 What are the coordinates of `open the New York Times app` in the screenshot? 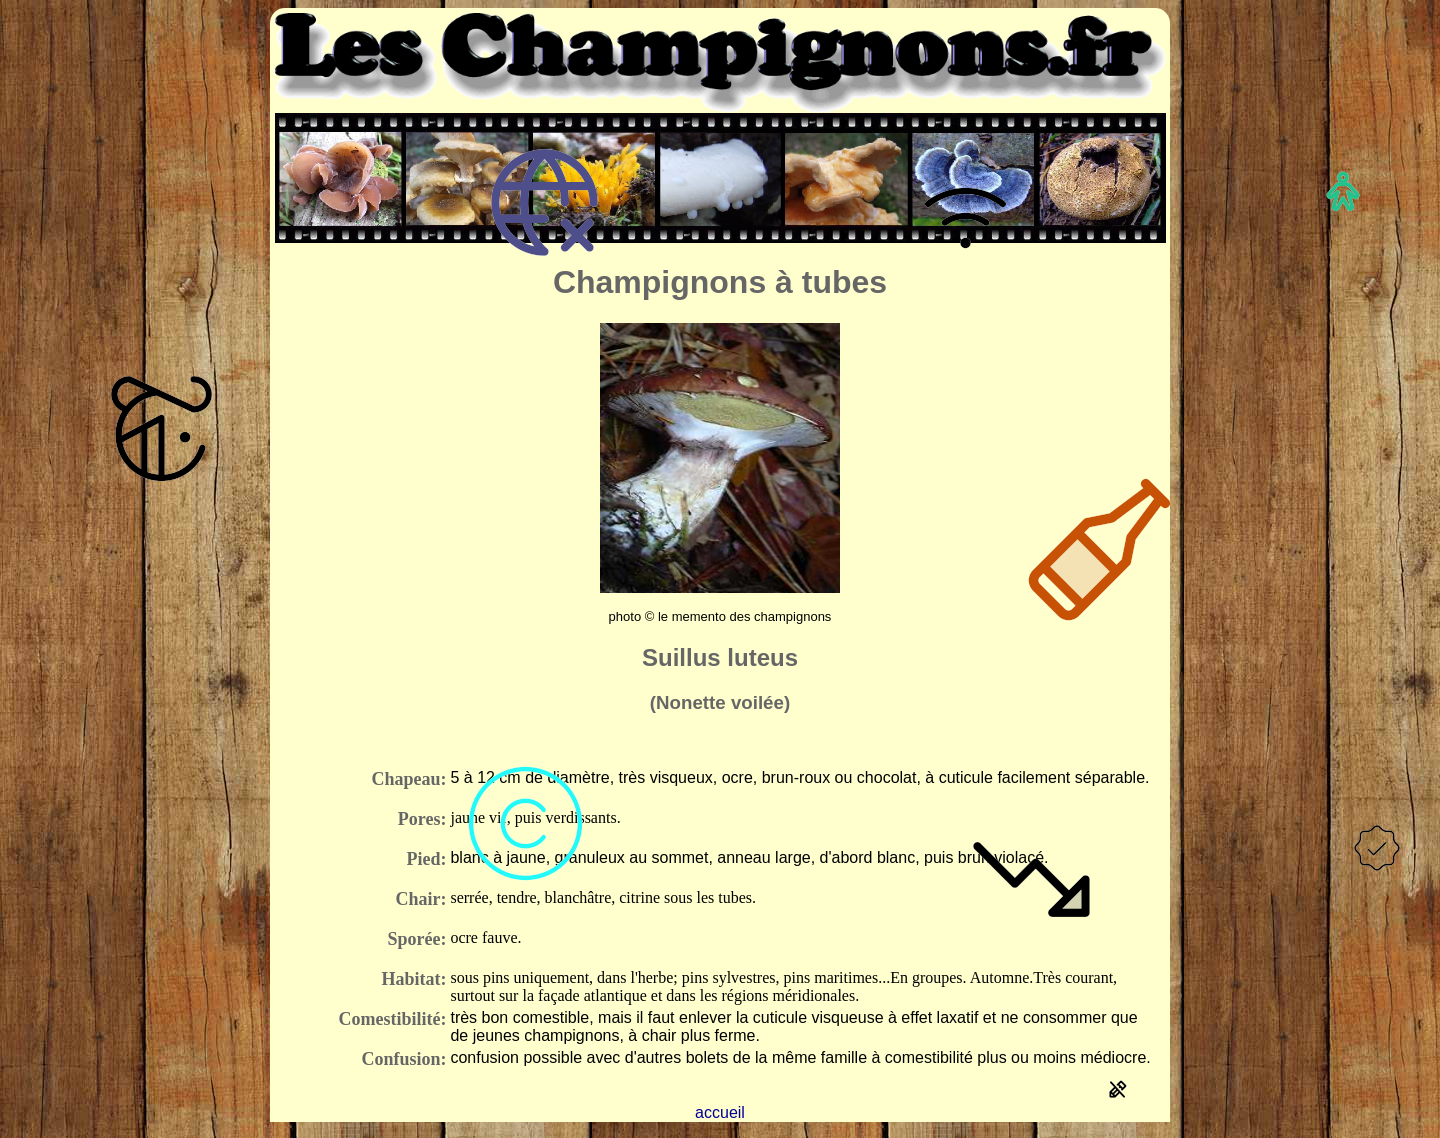 It's located at (161, 426).